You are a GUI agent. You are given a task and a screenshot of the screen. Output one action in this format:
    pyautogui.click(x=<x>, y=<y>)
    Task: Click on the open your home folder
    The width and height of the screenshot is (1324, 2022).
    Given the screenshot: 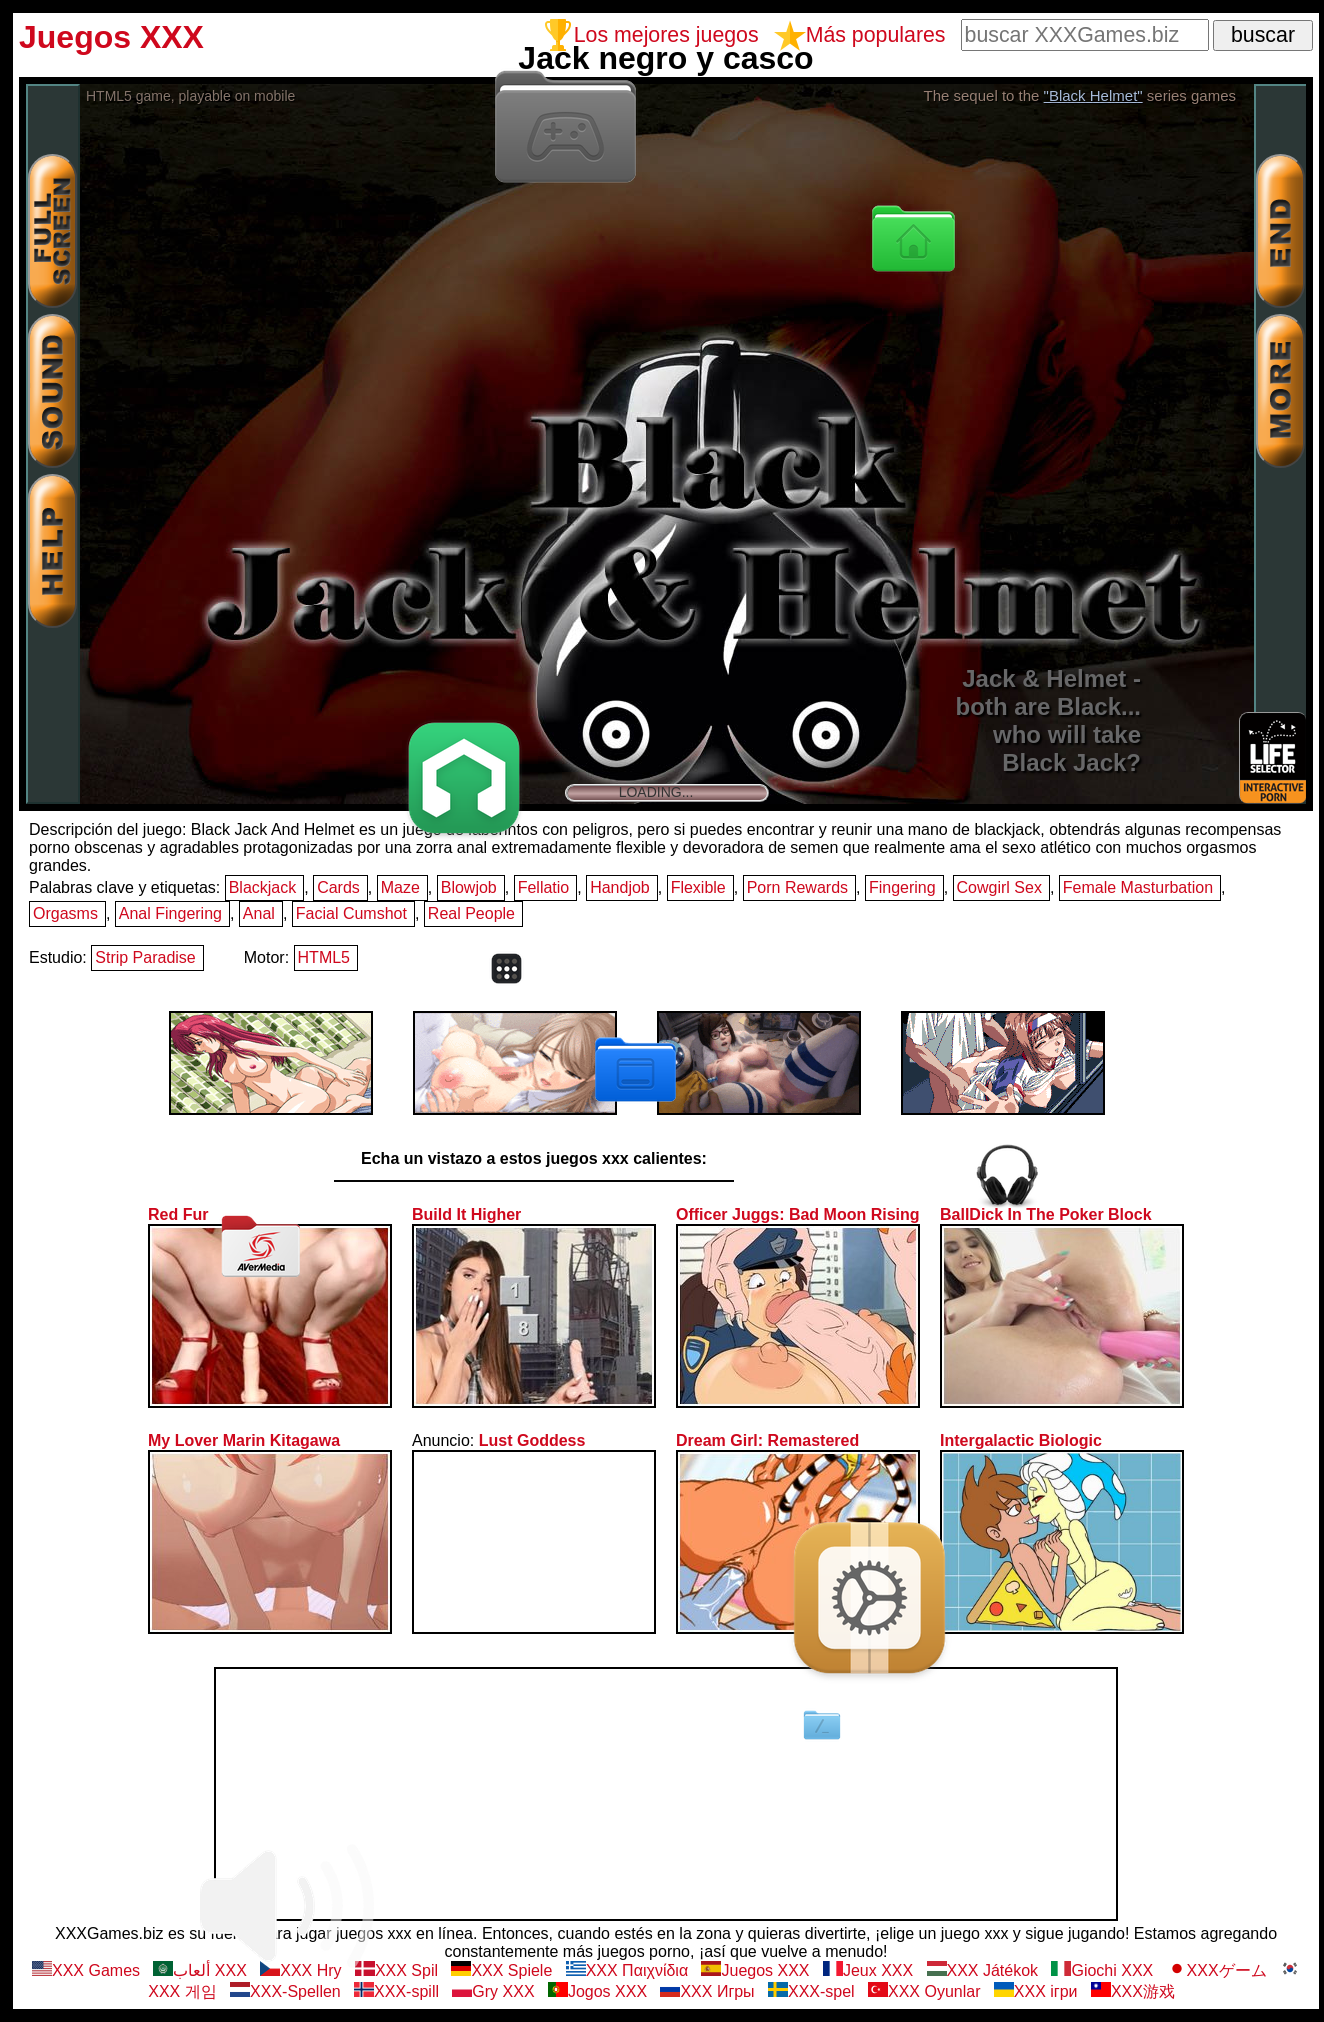 What is the action you would take?
    pyautogui.click(x=913, y=238)
    